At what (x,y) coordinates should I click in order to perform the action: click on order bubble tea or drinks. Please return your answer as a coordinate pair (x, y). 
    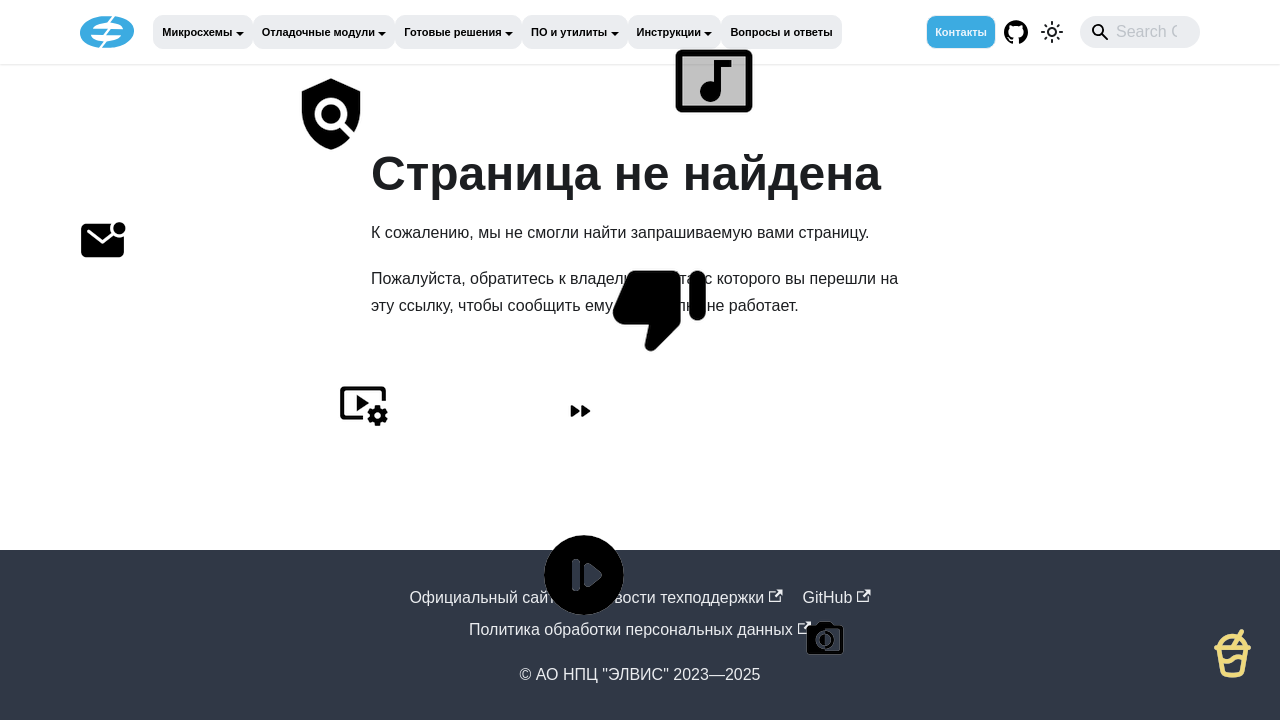
    Looking at the image, I should click on (1232, 654).